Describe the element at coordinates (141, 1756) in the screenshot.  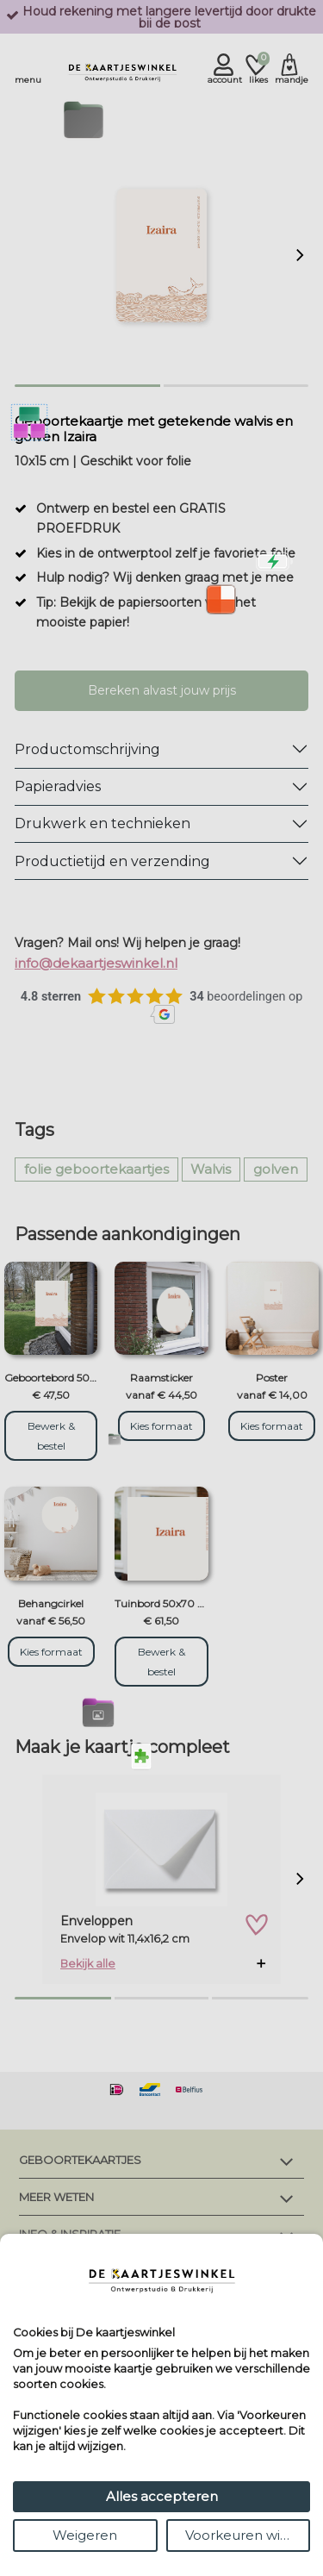
I see `browser extension or add-on installer file` at that location.